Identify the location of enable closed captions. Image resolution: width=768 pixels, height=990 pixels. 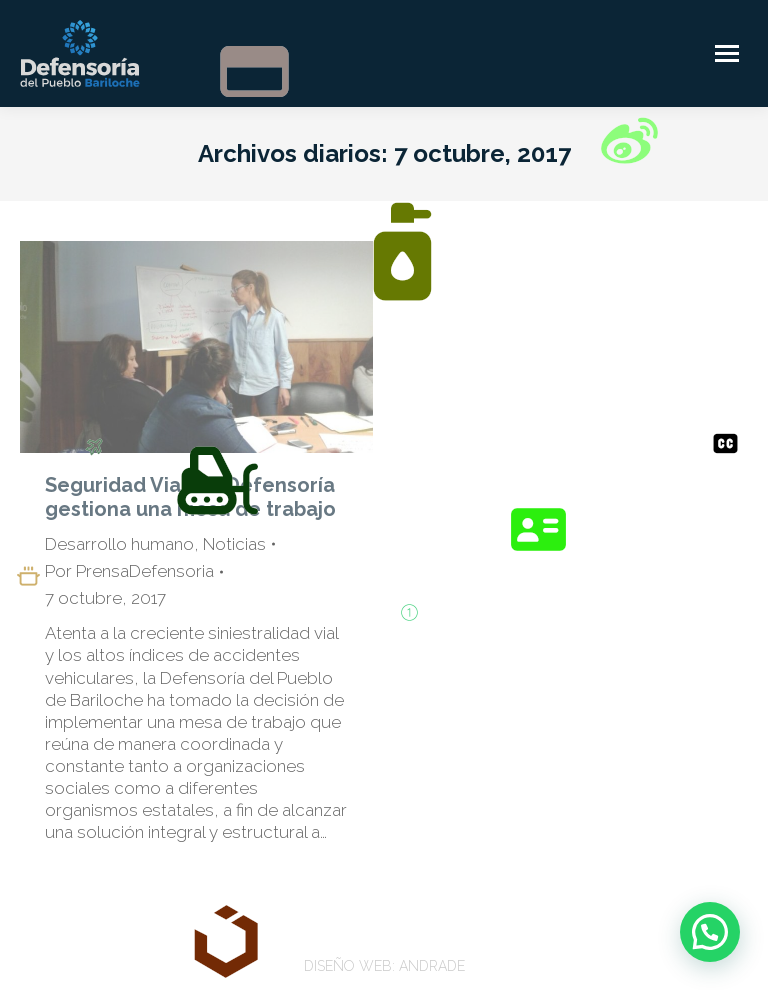
(725, 443).